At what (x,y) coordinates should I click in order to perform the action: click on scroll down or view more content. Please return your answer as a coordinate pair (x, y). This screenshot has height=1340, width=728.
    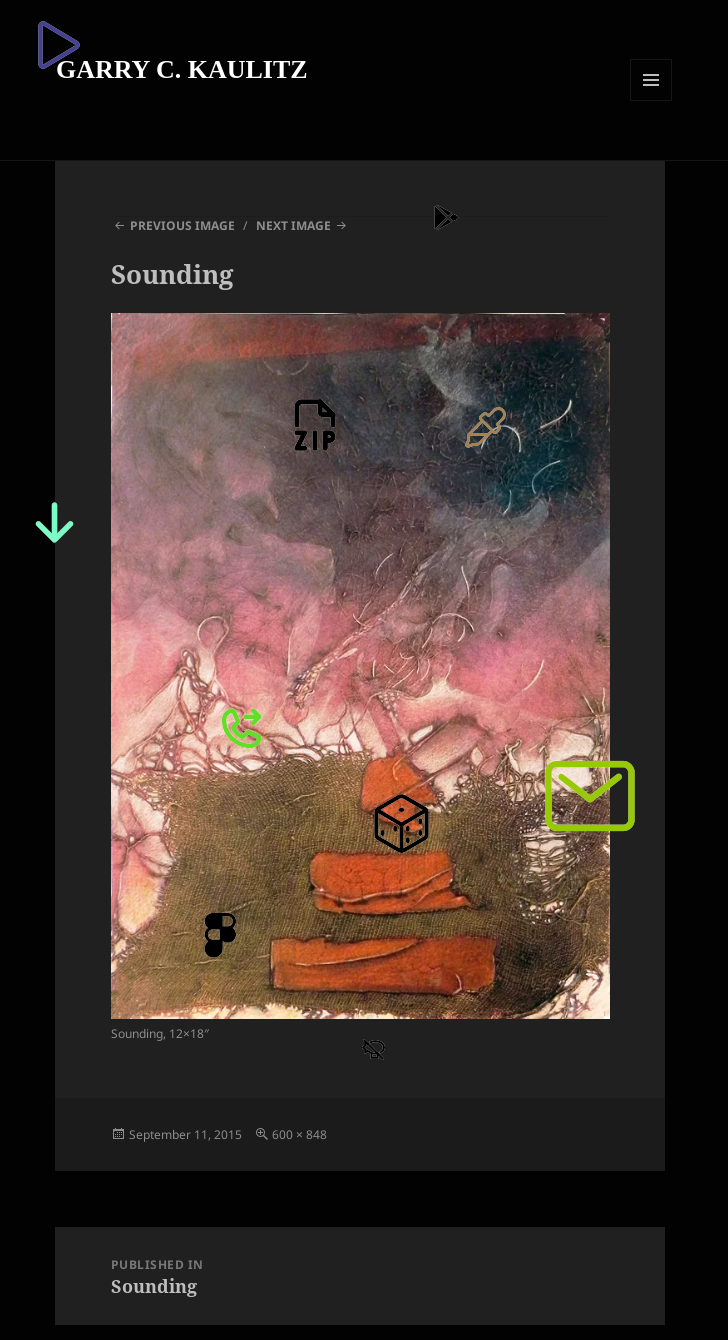
    Looking at the image, I should click on (54, 522).